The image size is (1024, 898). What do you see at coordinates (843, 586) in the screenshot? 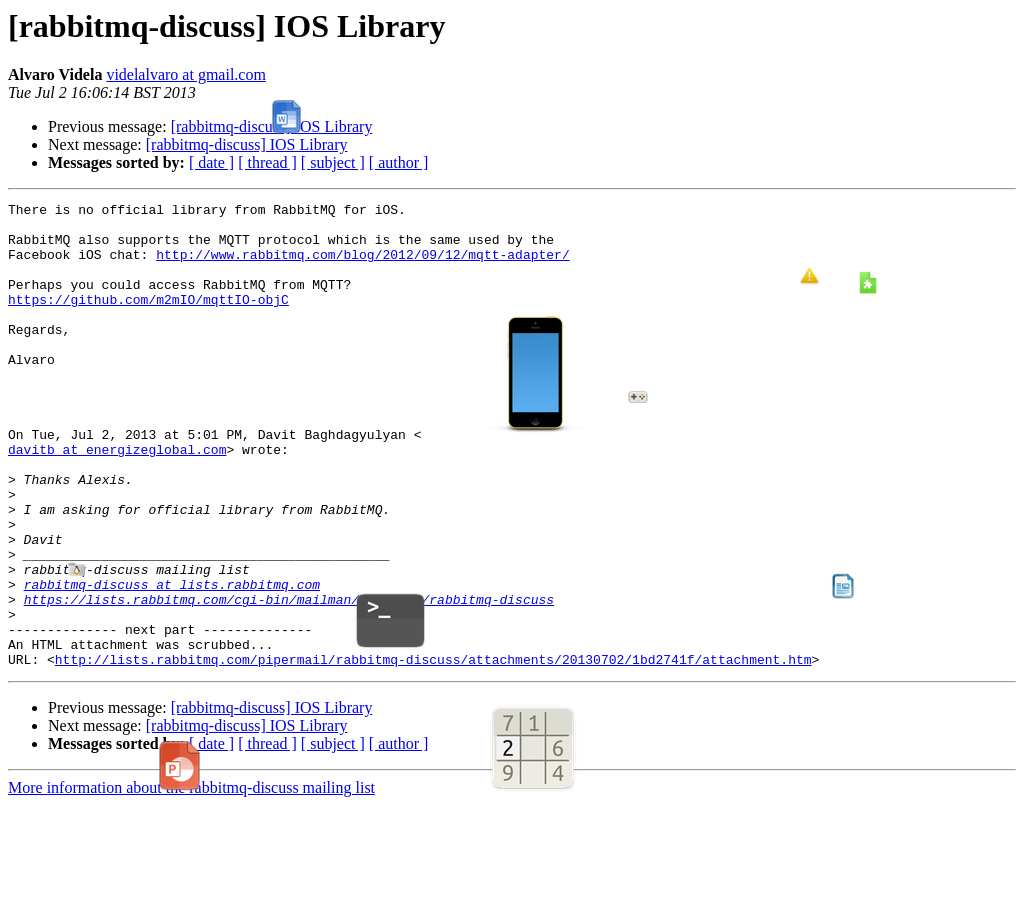
I see `open a text document template file` at bounding box center [843, 586].